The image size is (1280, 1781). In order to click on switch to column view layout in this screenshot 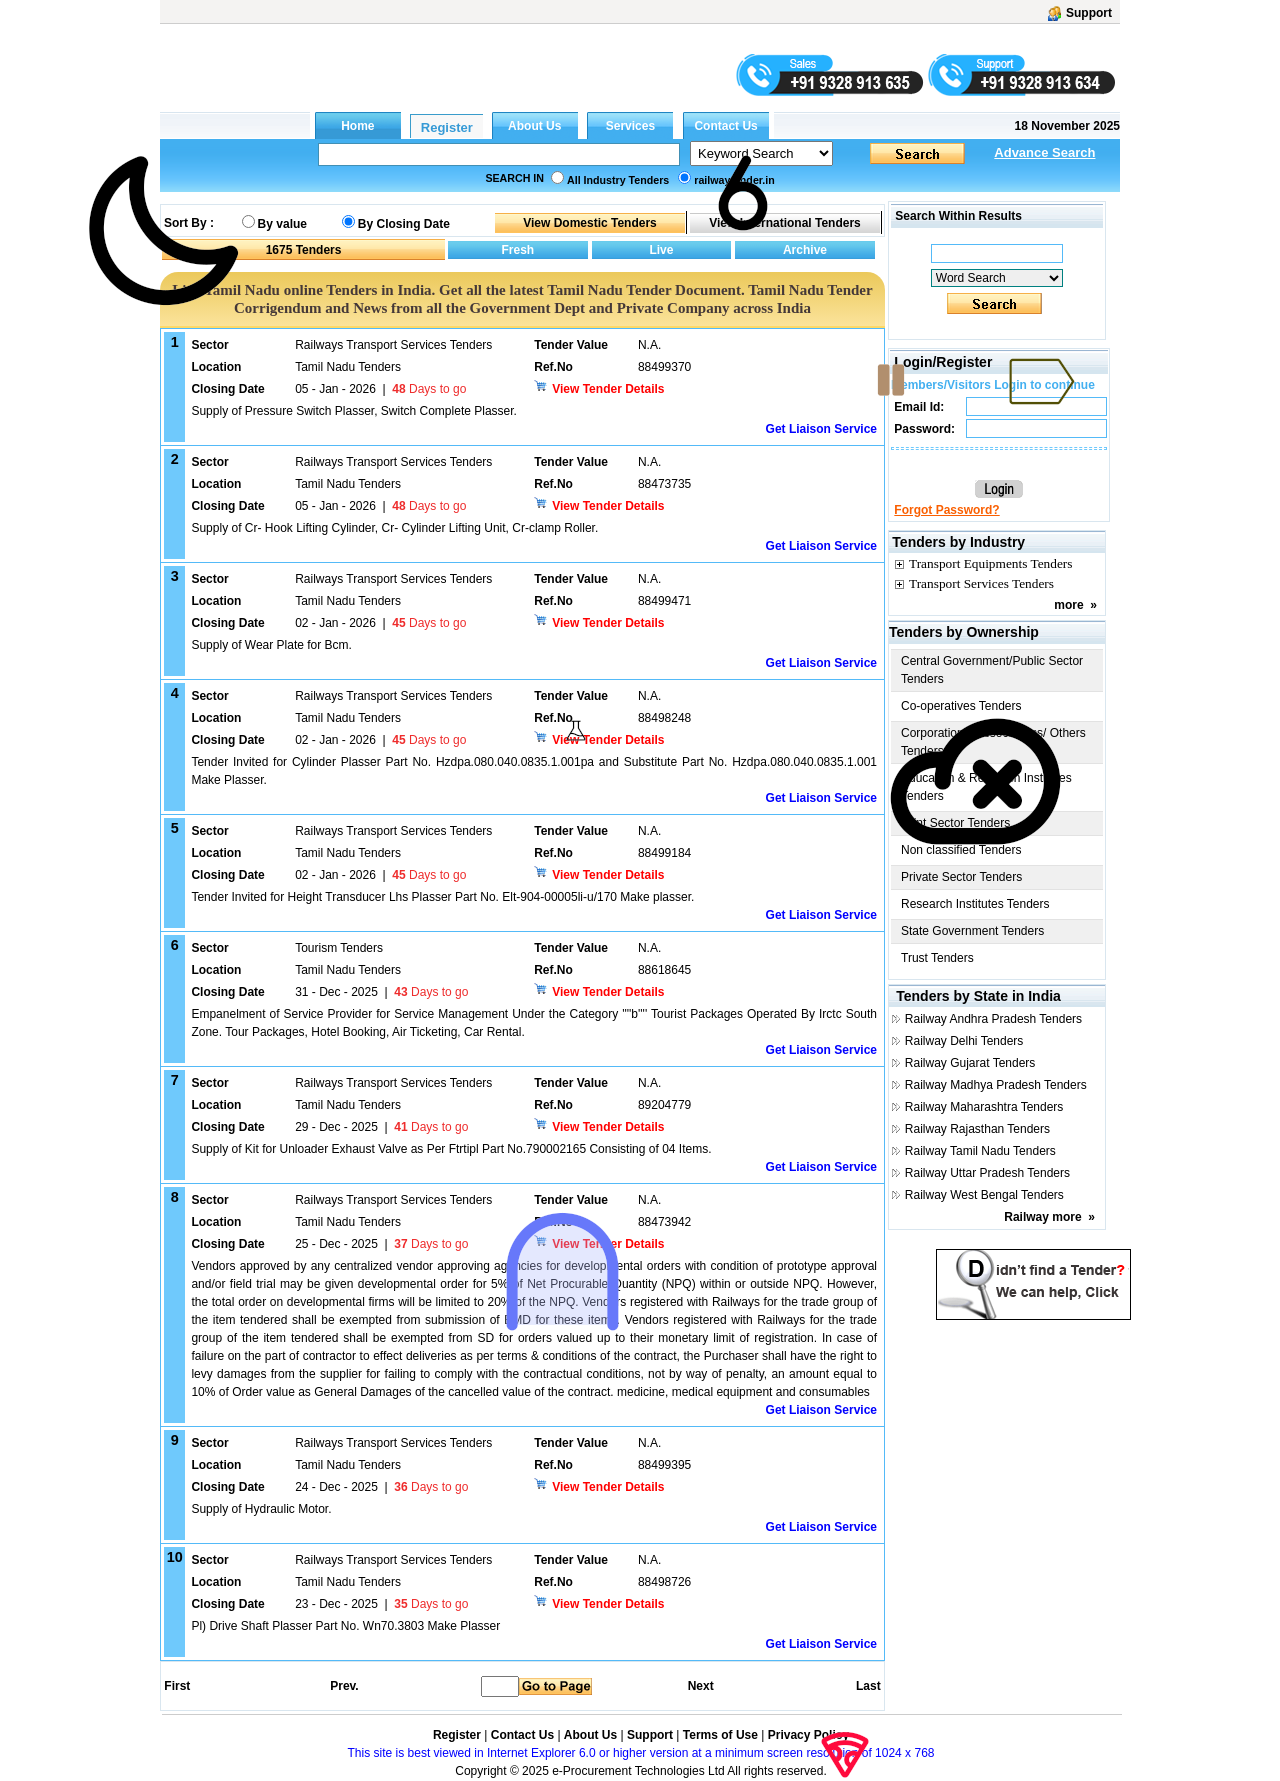, I will do `click(891, 380)`.